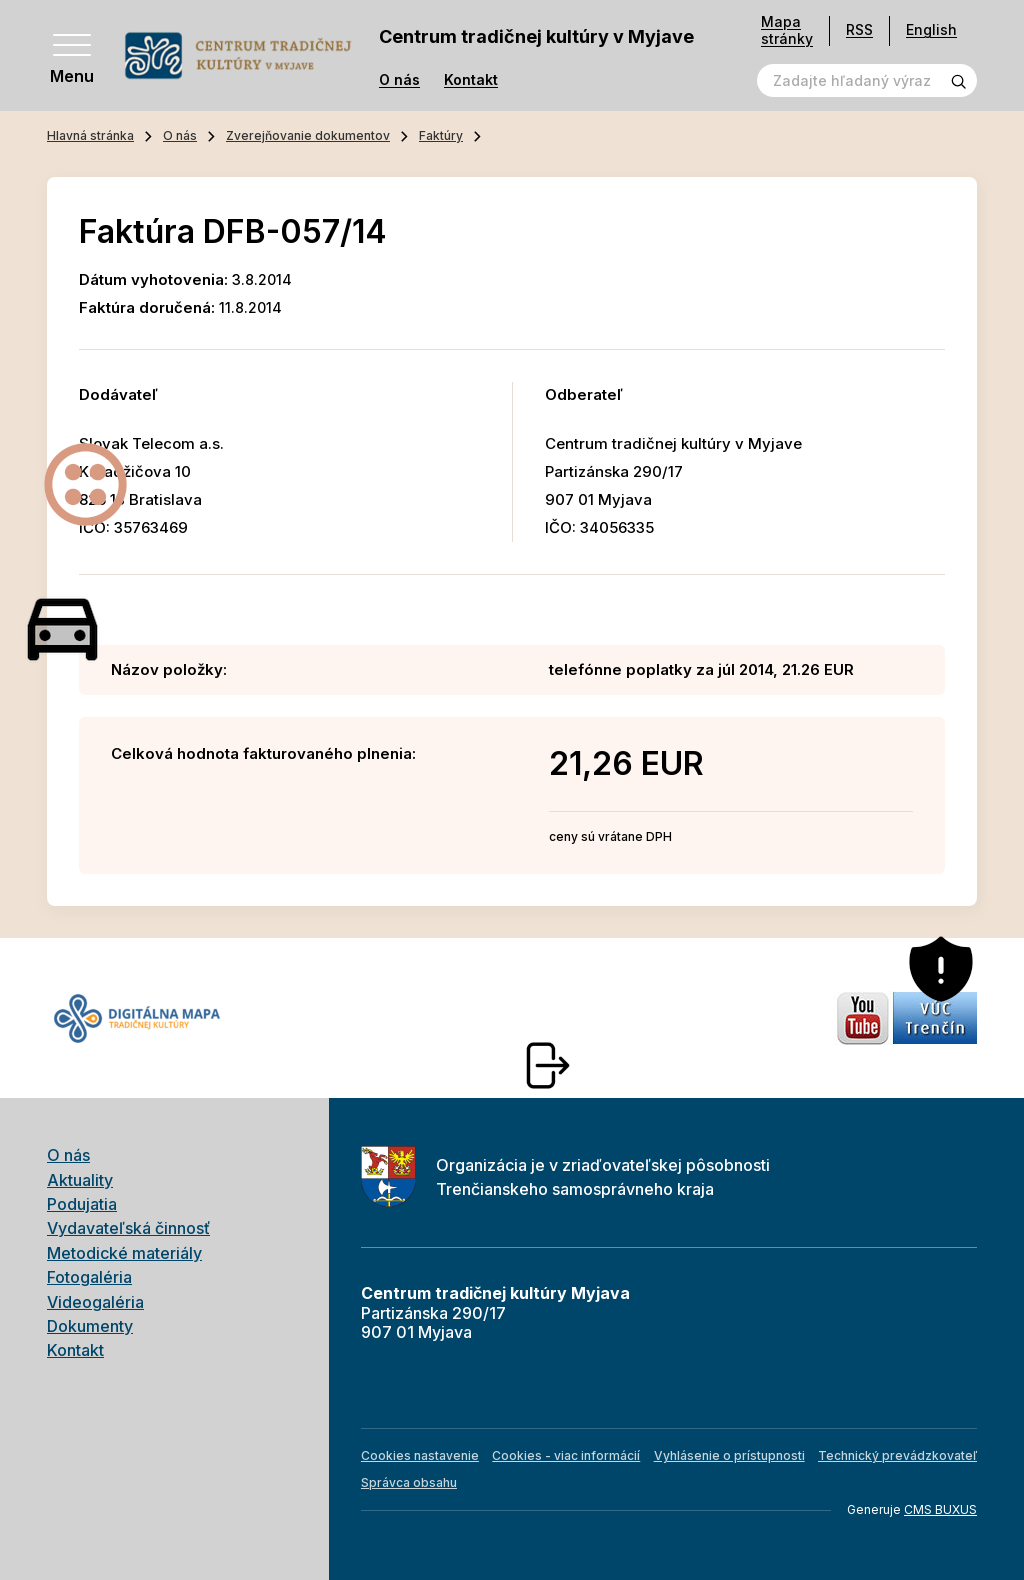 The width and height of the screenshot is (1024, 1580). What do you see at coordinates (62, 629) in the screenshot?
I see `view estimated time of arrival for your drive` at bounding box center [62, 629].